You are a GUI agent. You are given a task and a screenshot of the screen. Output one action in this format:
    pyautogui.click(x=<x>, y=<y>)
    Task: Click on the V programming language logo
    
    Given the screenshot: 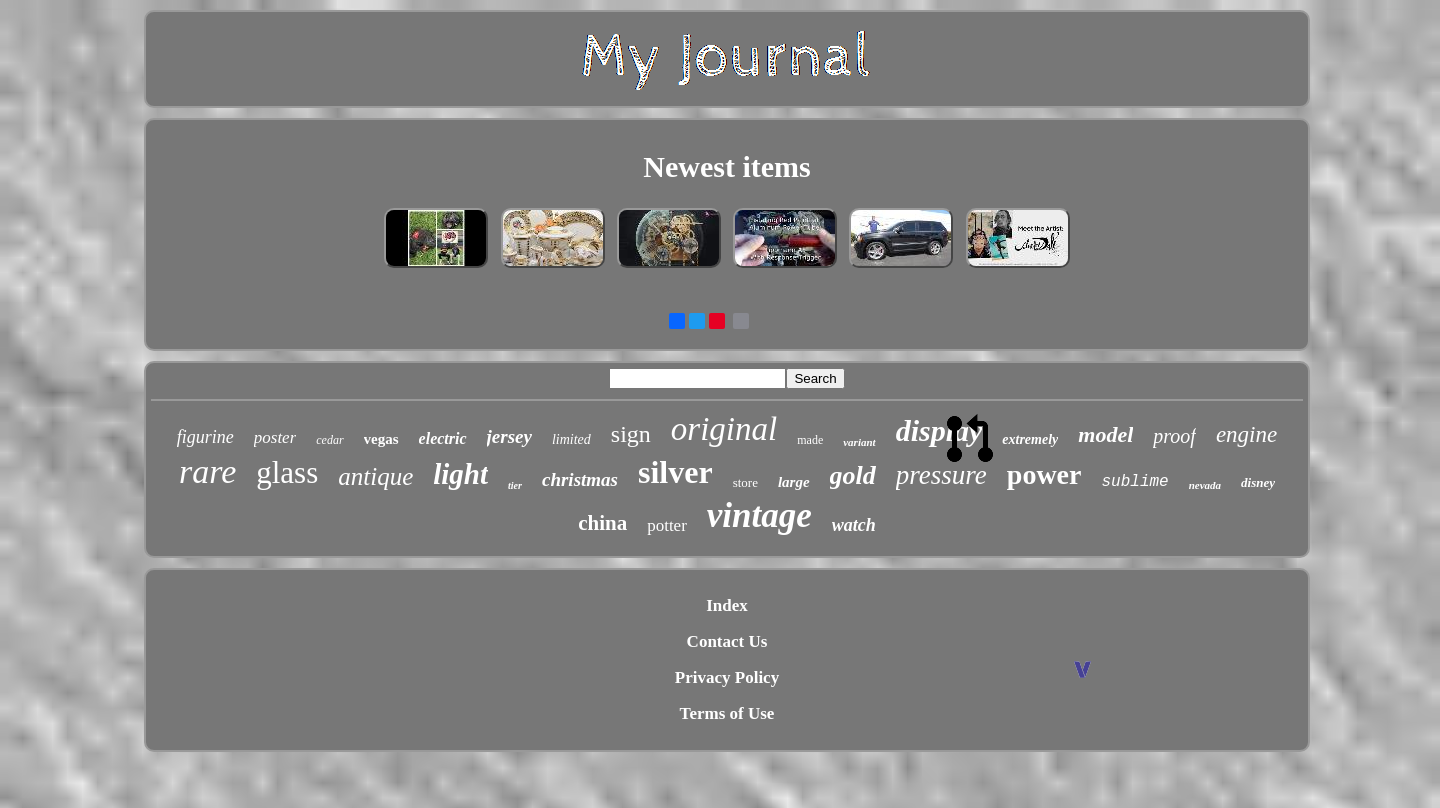 What is the action you would take?
    pyautogui.click(x=1082, y=669)
    